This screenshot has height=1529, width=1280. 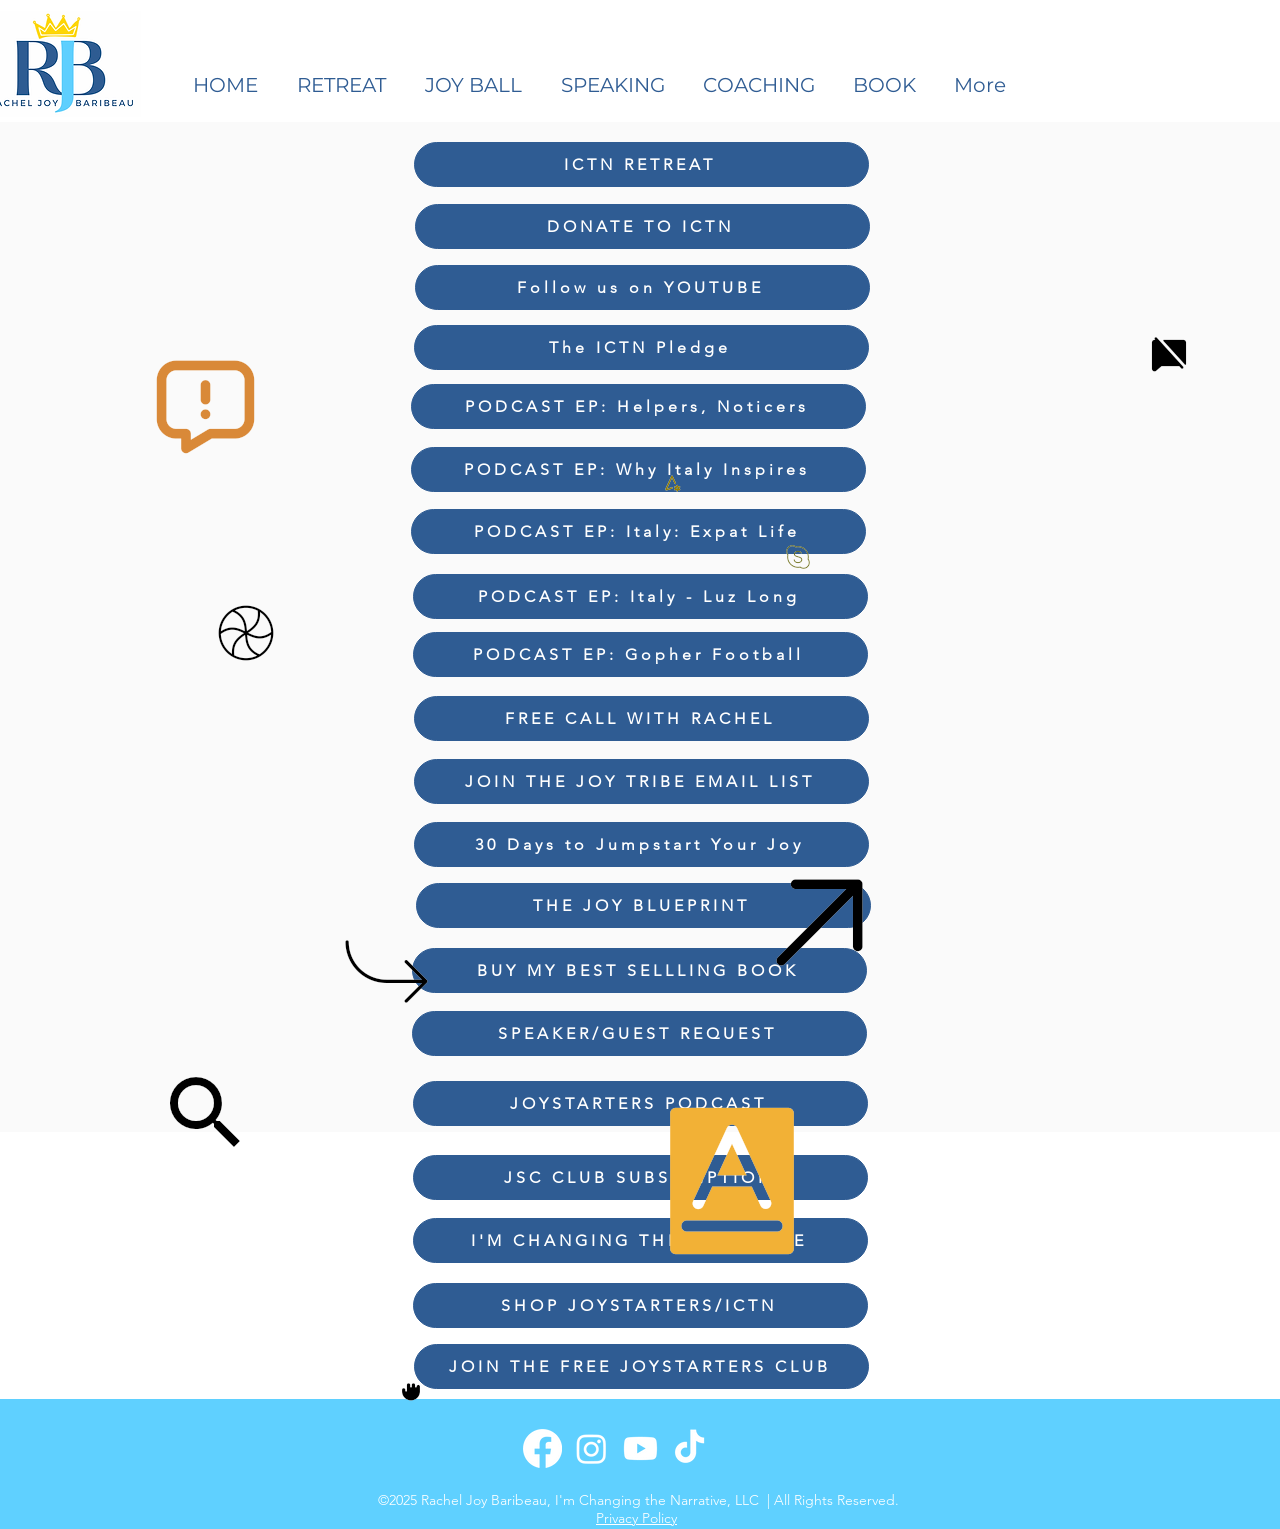 I want to click on configure navigation settings, so click(x=672, y=483).